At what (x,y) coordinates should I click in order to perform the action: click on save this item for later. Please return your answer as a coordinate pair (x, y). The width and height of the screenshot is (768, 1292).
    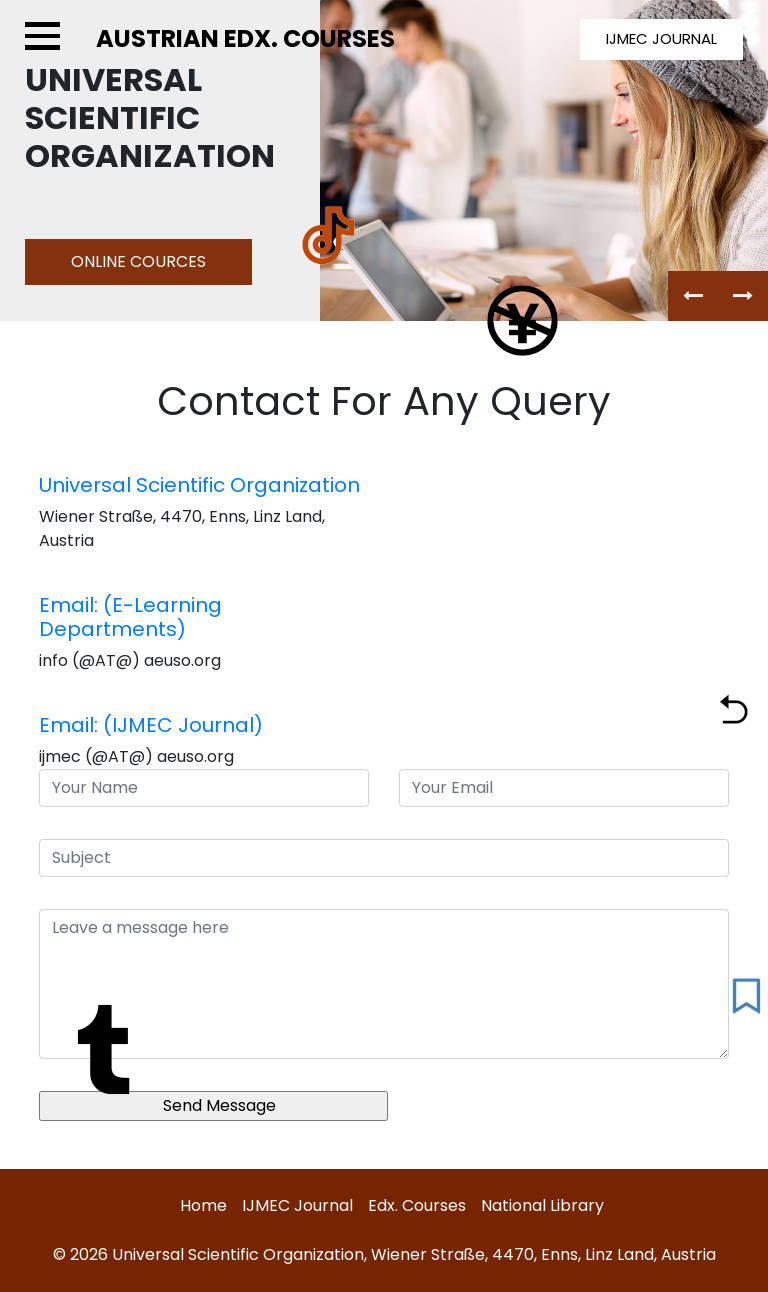
    Looking at the image, I should click on (746, 995).